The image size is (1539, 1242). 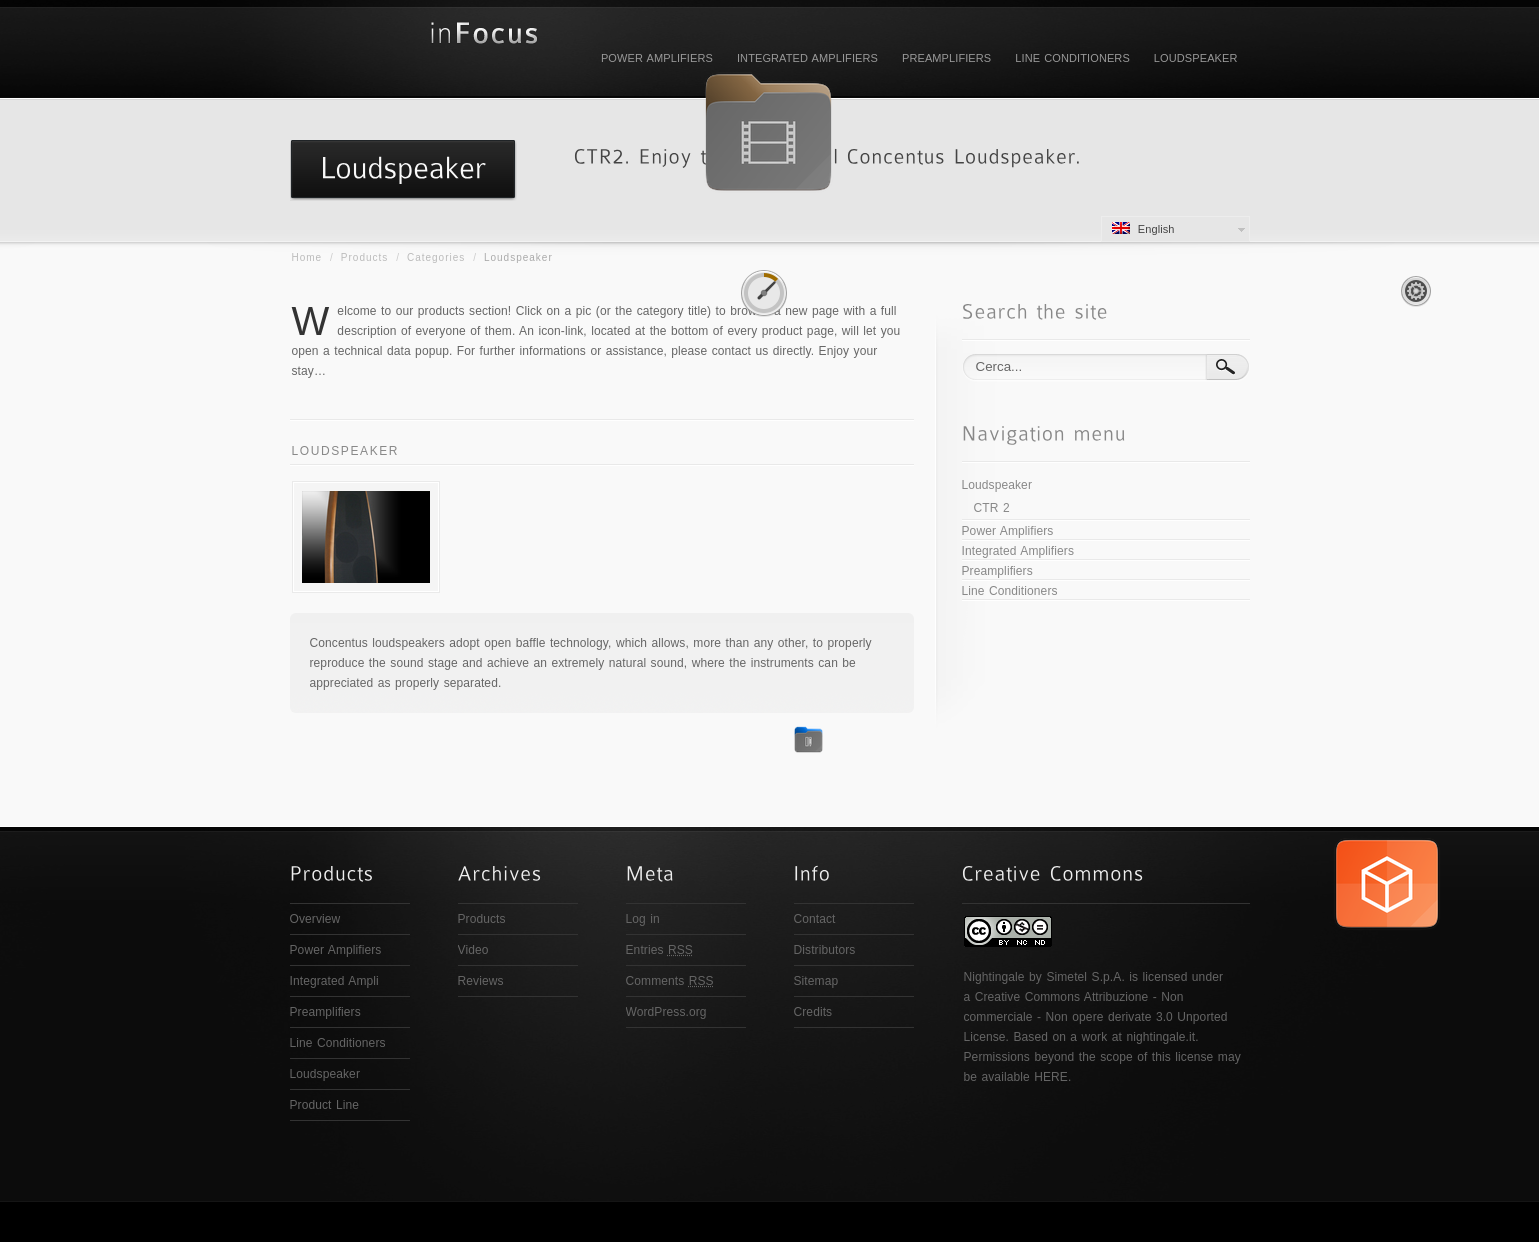 I want to click on open sysprof system profiler application, so click(x=764, y=293).